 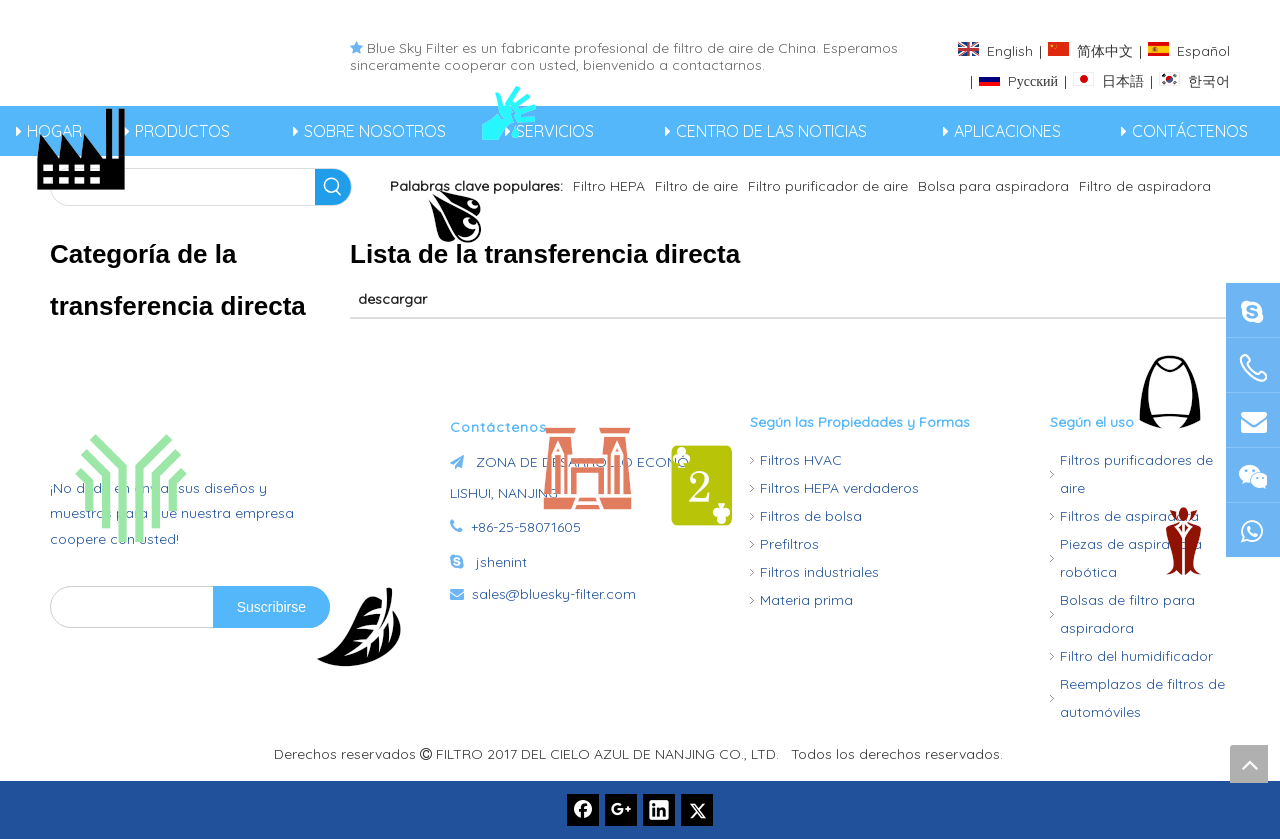 What do you see at coordinates (131, 488) in the screenshot?
I see `enter the slumbering sanctuary area` at bounding box center [131, 488].